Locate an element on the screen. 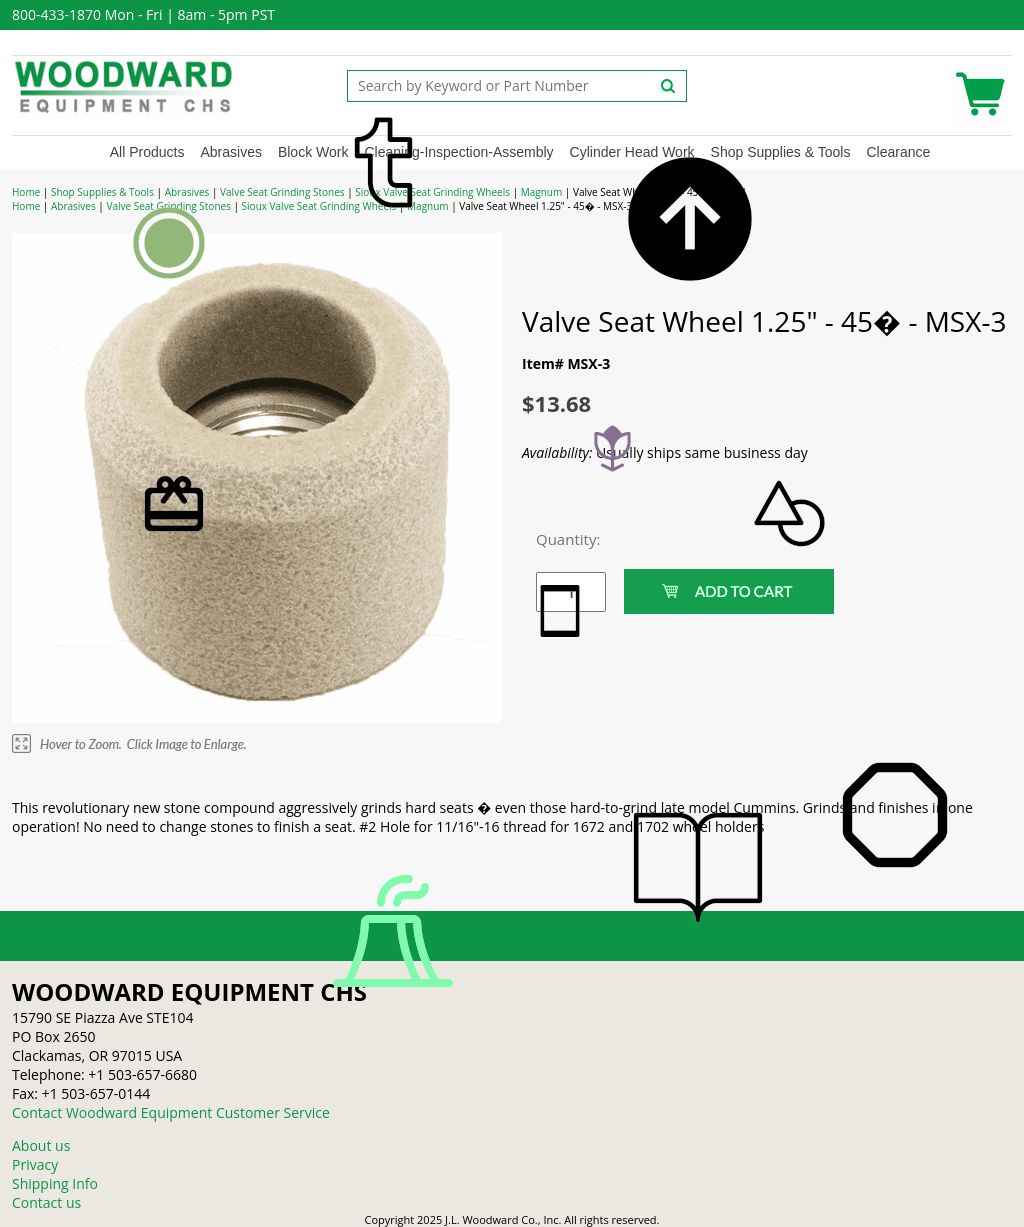 The height and width of the screenshot is (1227, 1024). open reading mode or e-reader is located at coordinates (698, 858).